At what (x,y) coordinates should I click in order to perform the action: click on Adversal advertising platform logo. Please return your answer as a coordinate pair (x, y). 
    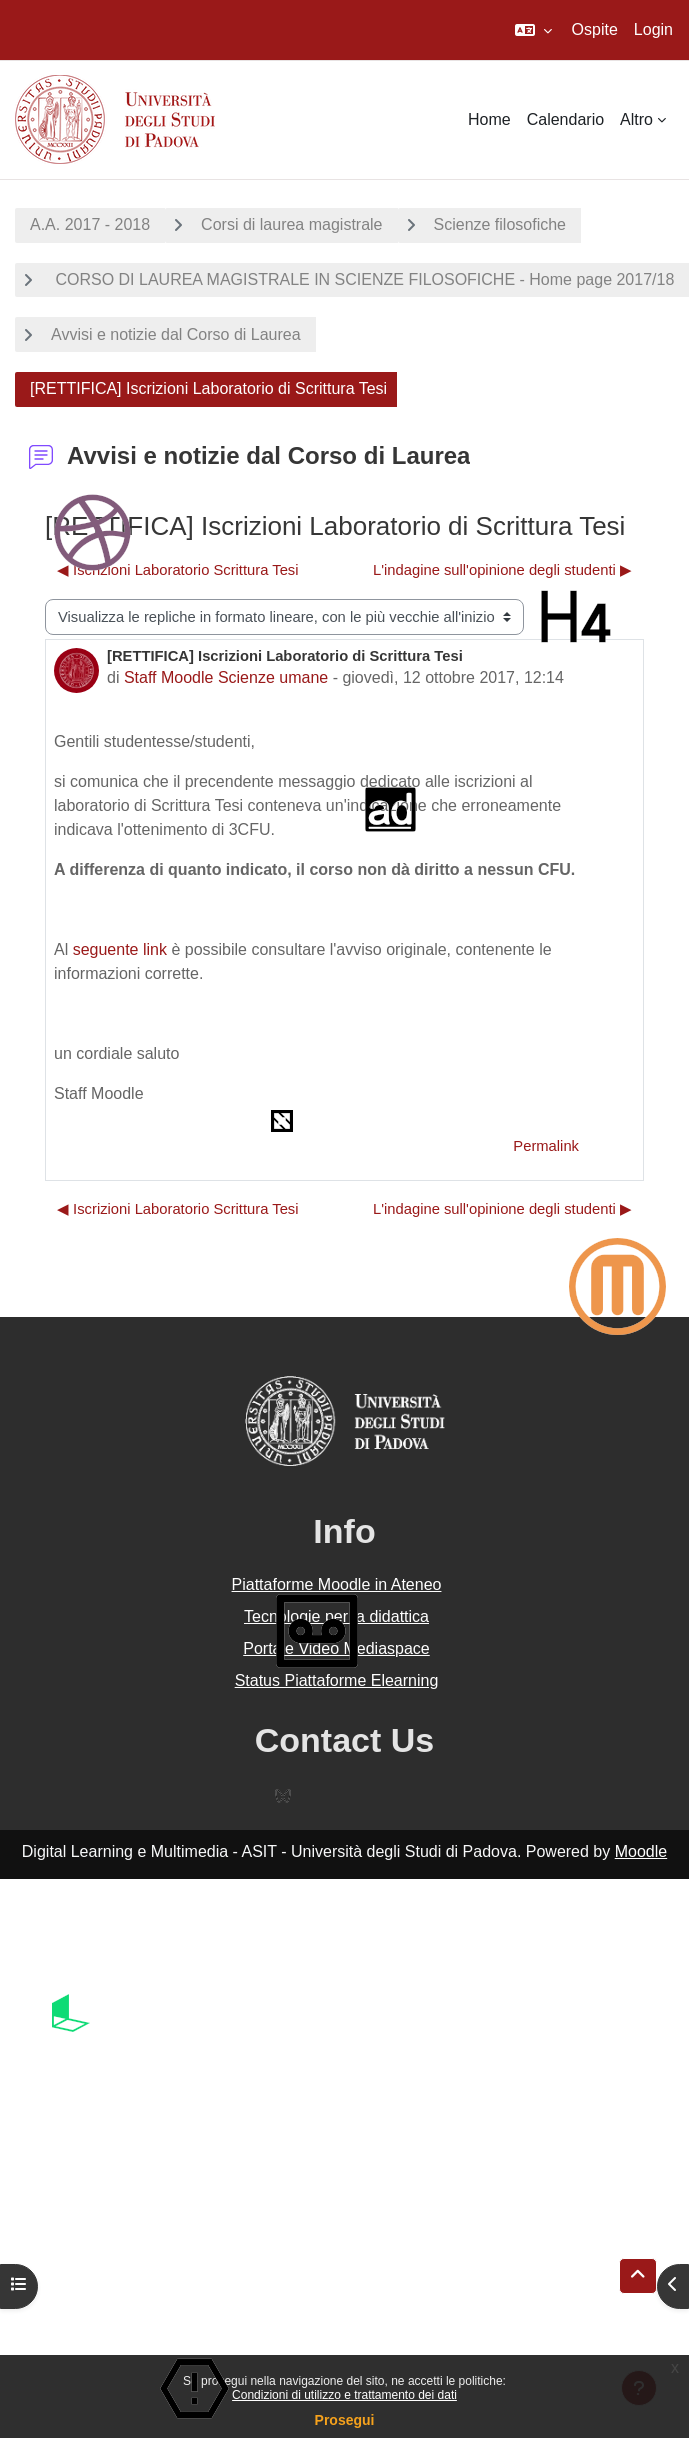
    Looking at the image, I should click on (390, 809).